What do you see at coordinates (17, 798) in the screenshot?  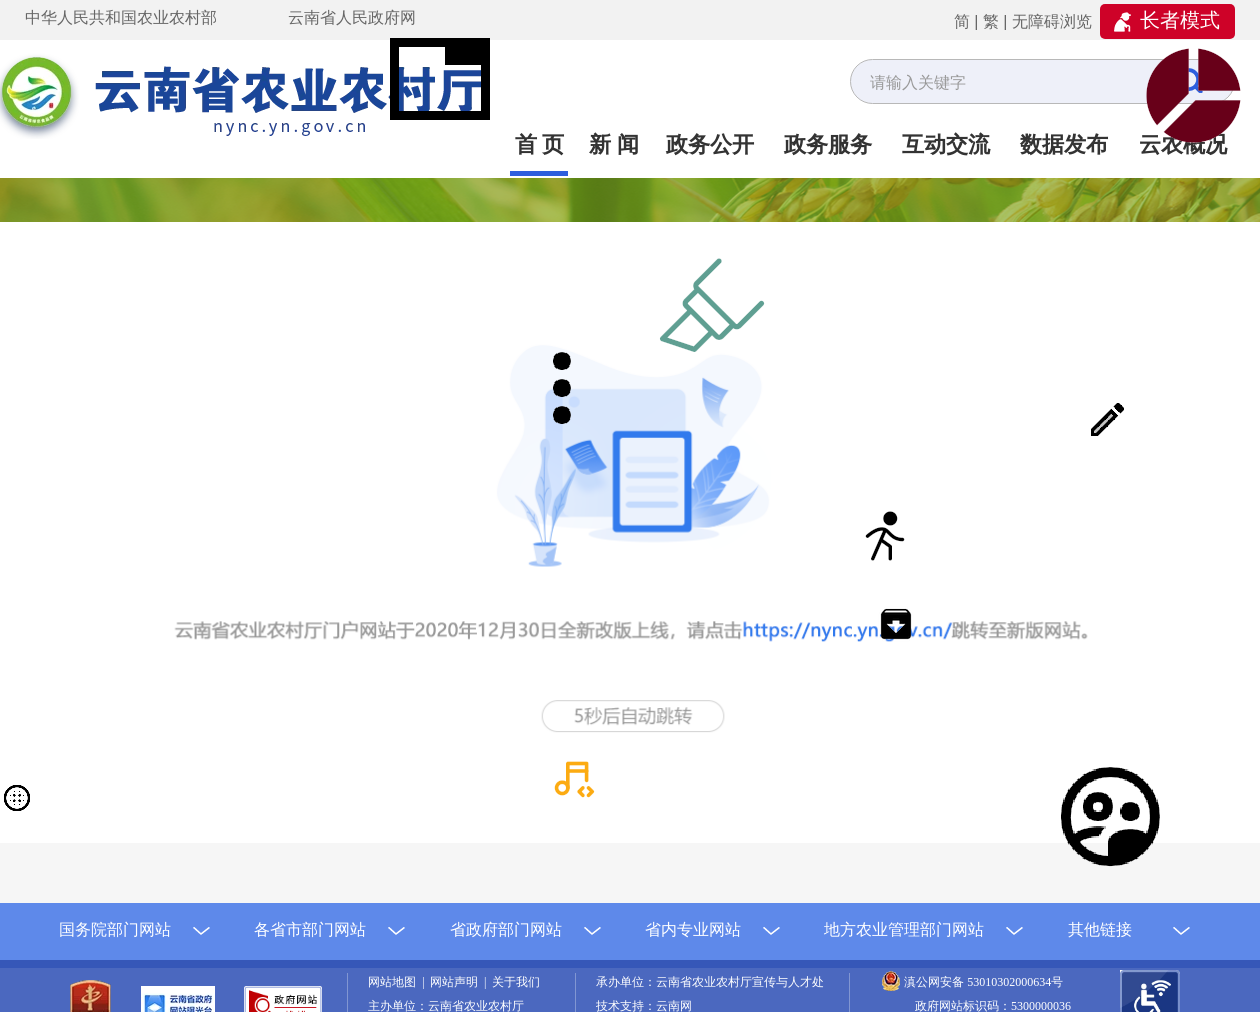 I see `apply circular blur effect to image` at bounding box center [17, 798].